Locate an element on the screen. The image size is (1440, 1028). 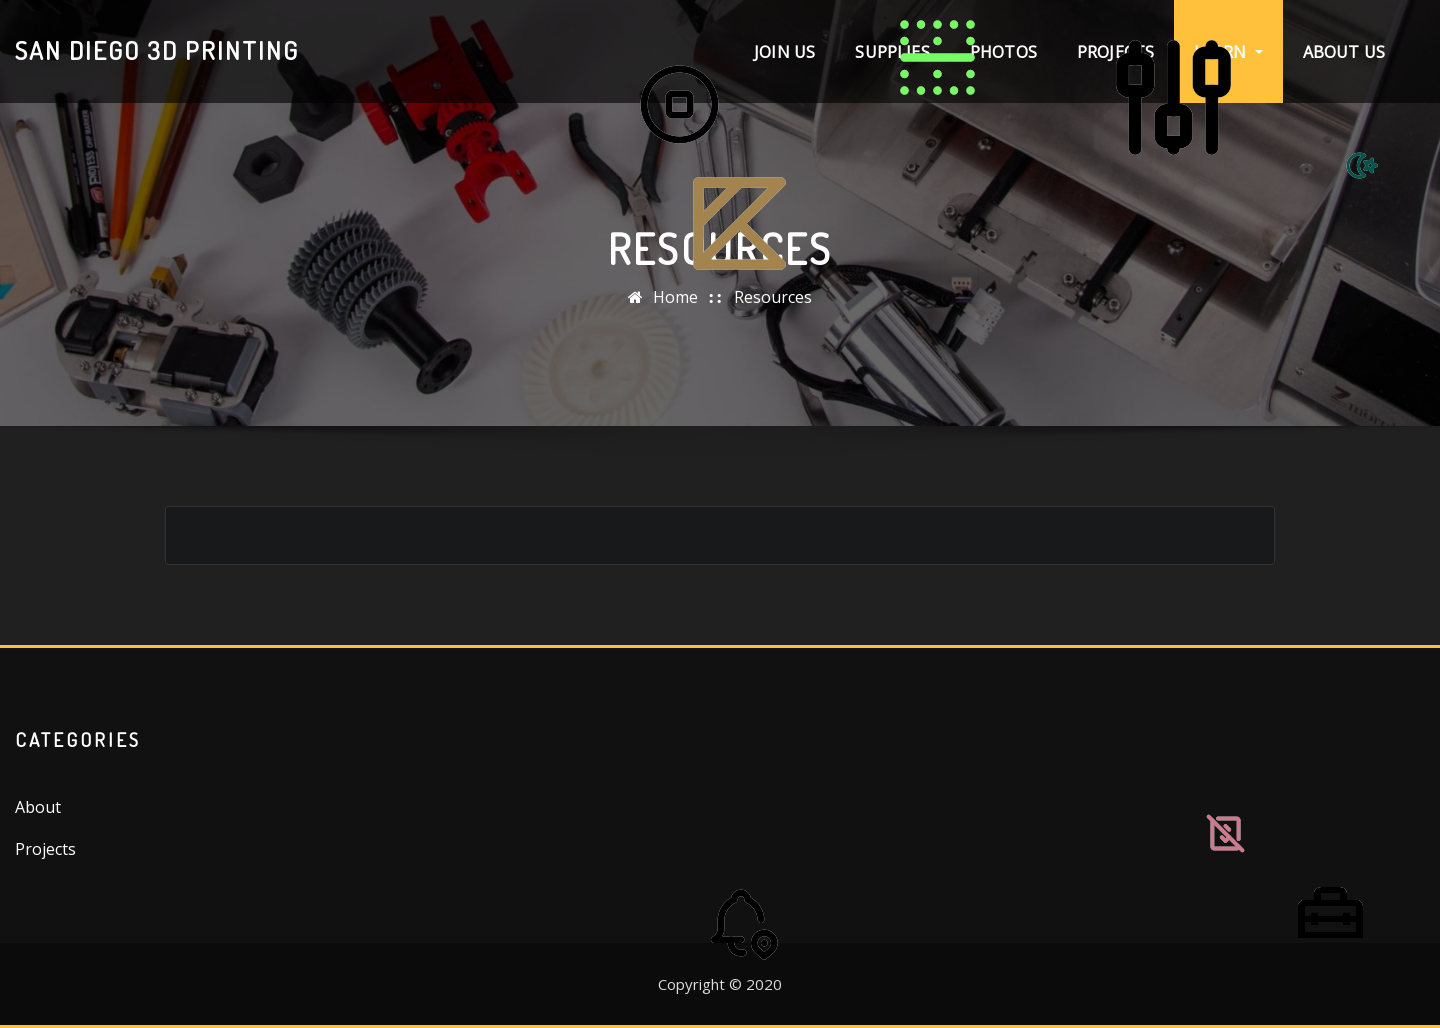
elevator unavailable or out of service is located at coordinates (1225, 833).